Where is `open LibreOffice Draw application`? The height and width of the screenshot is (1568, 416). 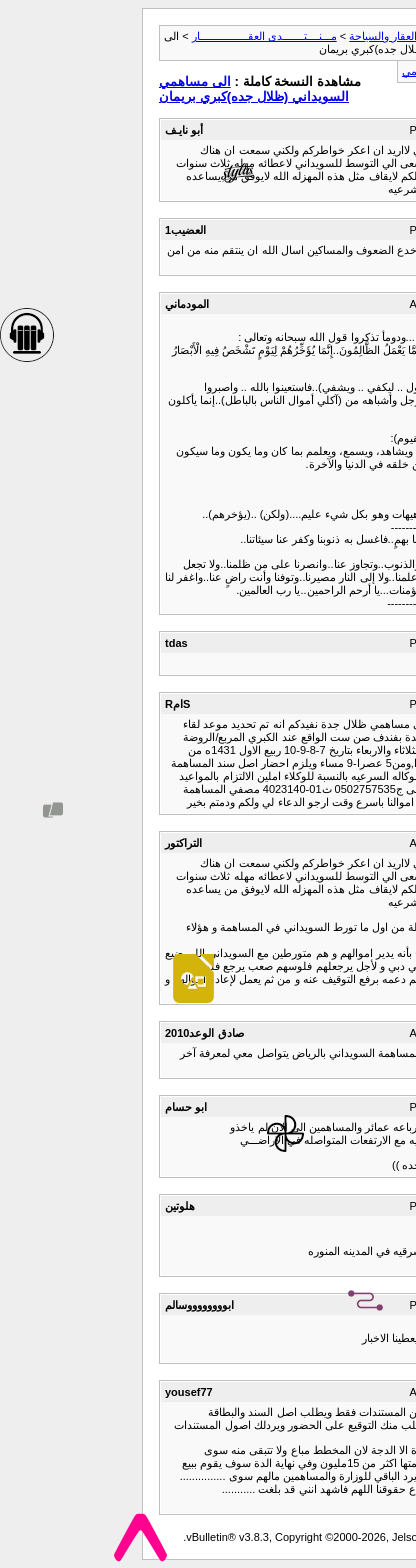 open LibreOffice Draw application is located at coordinates (193, 978).